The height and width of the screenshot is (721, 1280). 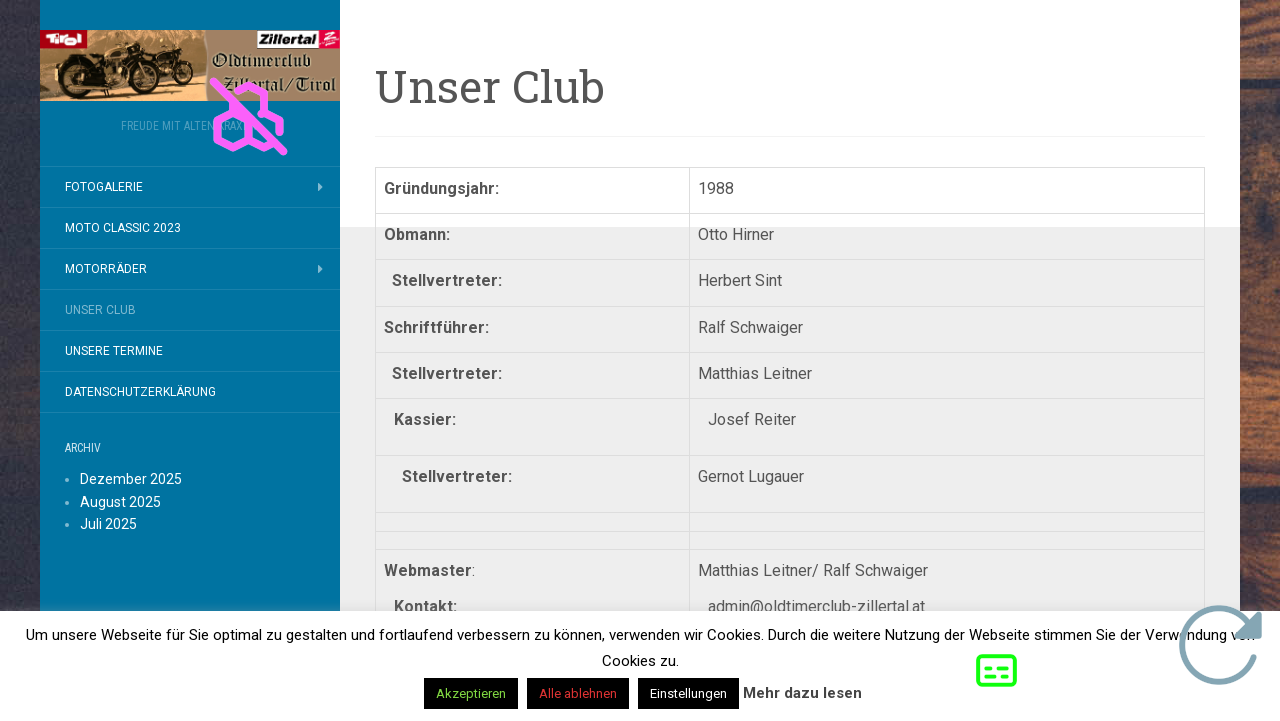 What do you see at coordinates (248, 116) in the screenshot?
I see `disable hexagonal grid or honeycomb view` at bounding box center [248, 116].